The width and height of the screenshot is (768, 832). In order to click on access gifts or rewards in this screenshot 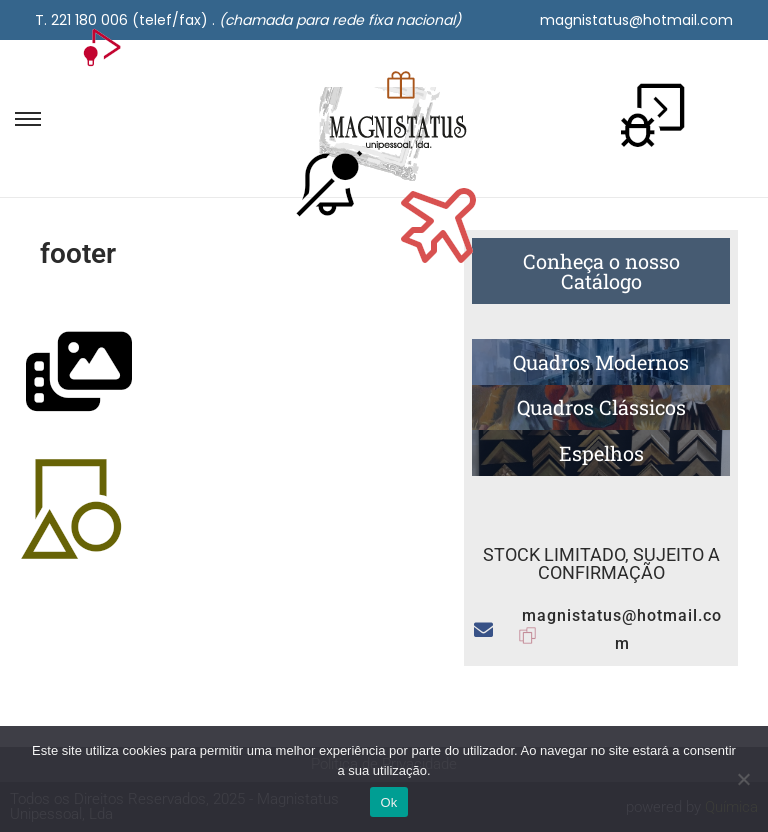, I will do `click(402, 86)`.